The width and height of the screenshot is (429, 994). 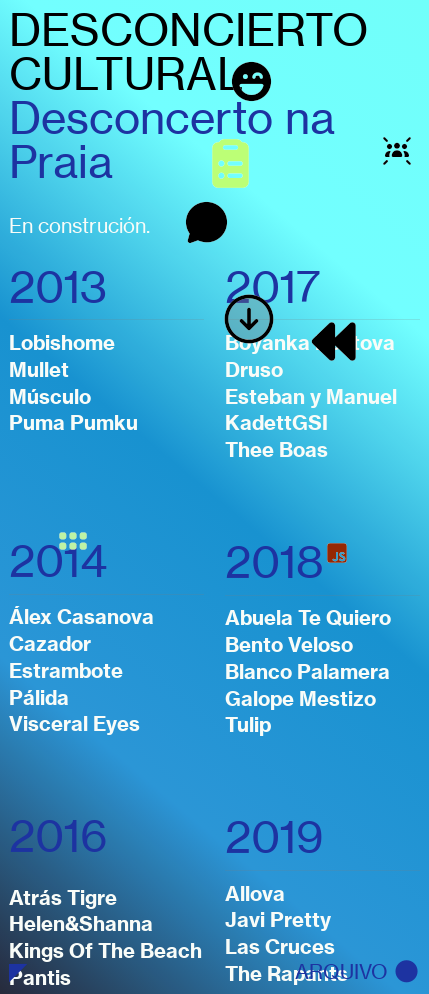 What do you see at coordinates (73, 541) in the screenshot?
I see `drag to reorder or rearrange items` at bounding box center [73, 541].